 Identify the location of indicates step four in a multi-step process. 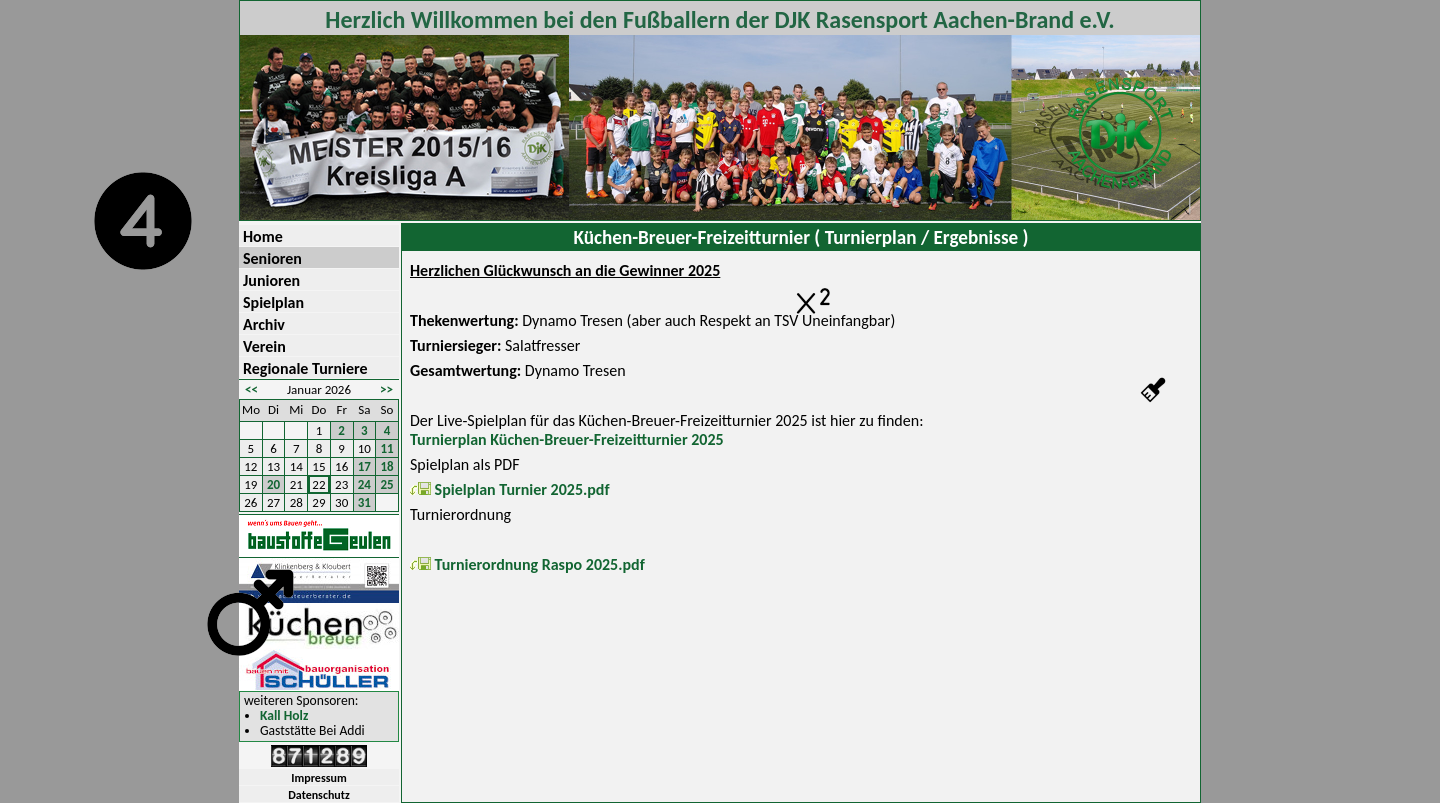
(143, 221).